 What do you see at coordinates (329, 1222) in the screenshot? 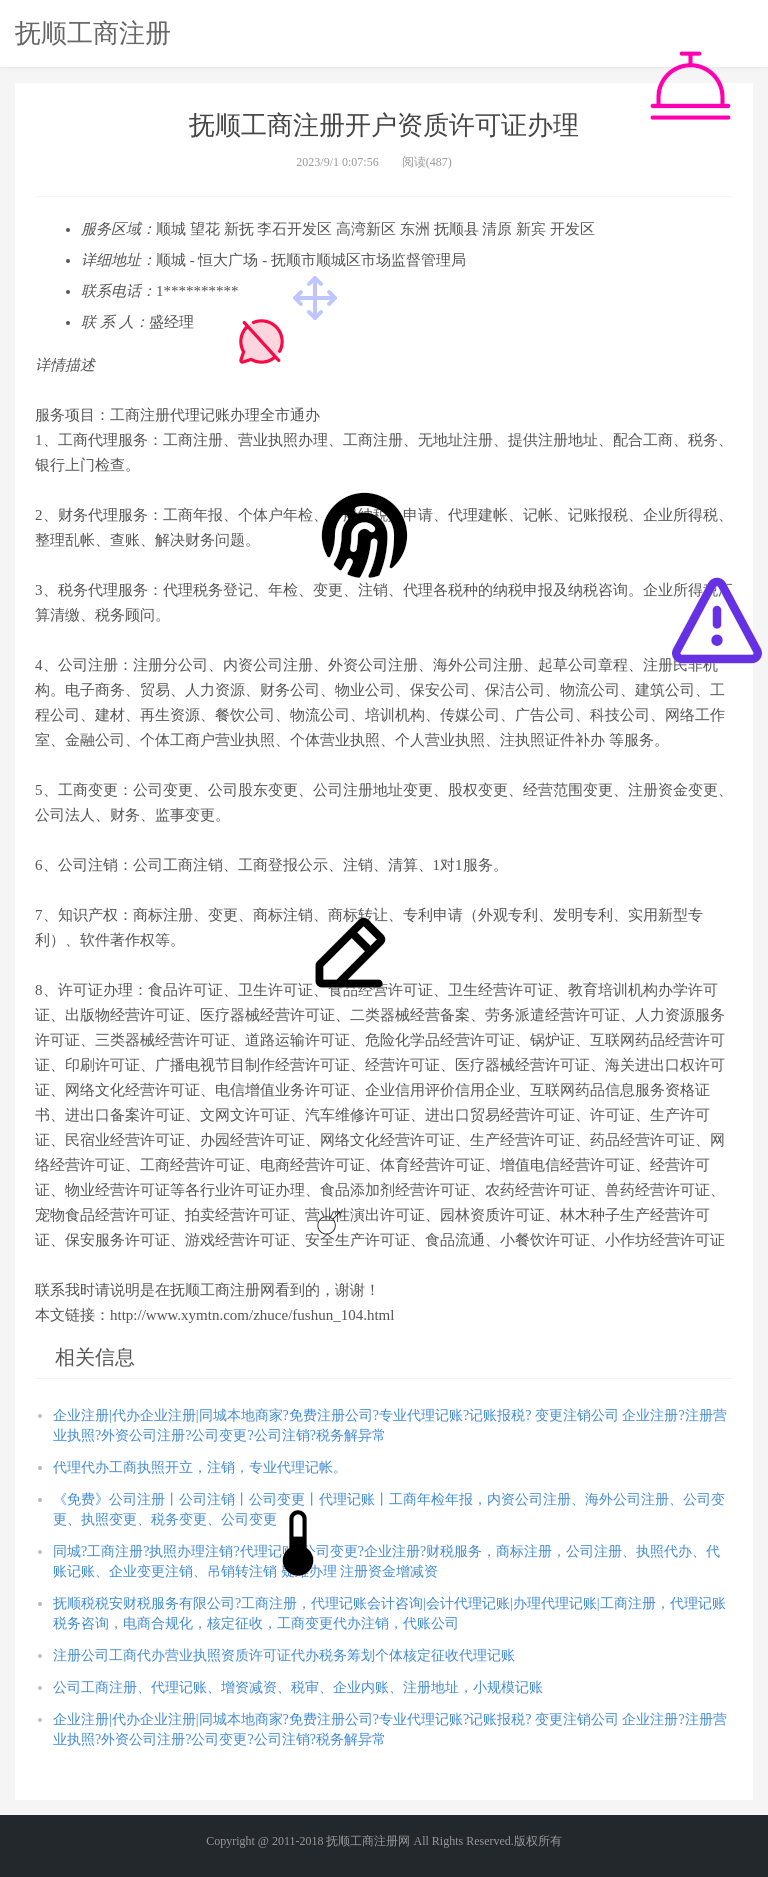
I see `indicates male gender selection` at bounding box center [329, 1222].